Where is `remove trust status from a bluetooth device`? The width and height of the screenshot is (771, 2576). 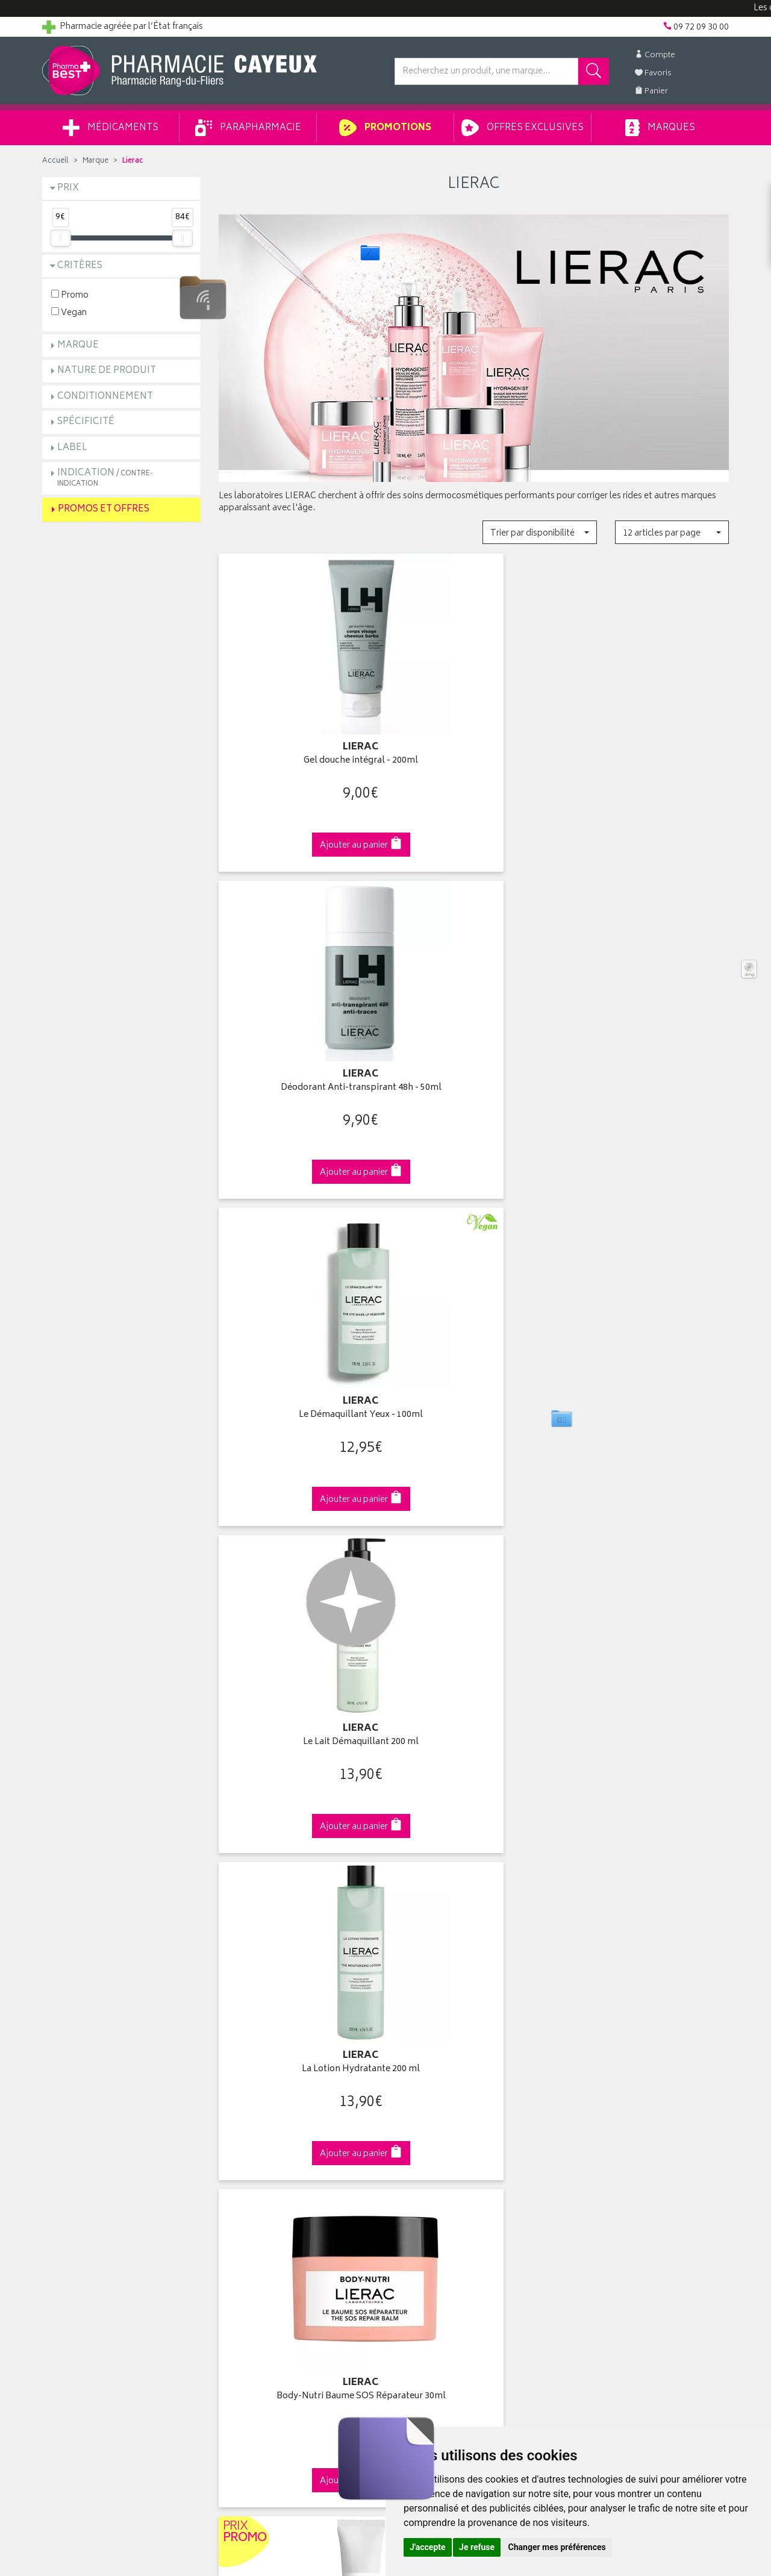 remove trust status from a bluetooth device is located at coordinates (351, 1601).